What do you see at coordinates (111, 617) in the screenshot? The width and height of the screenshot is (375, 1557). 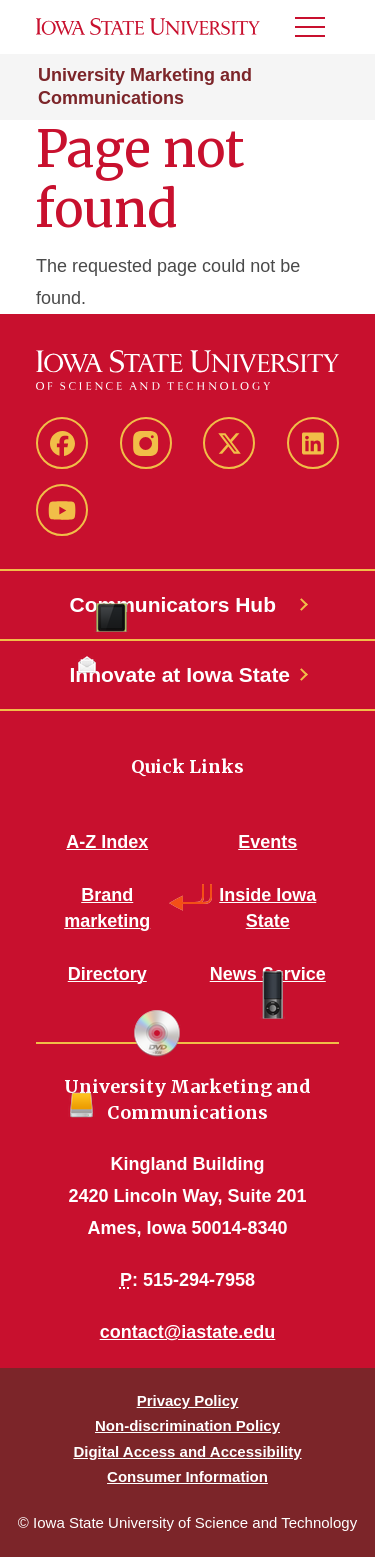 I see `iPod nano device connected` at bounding box center [111, 617].